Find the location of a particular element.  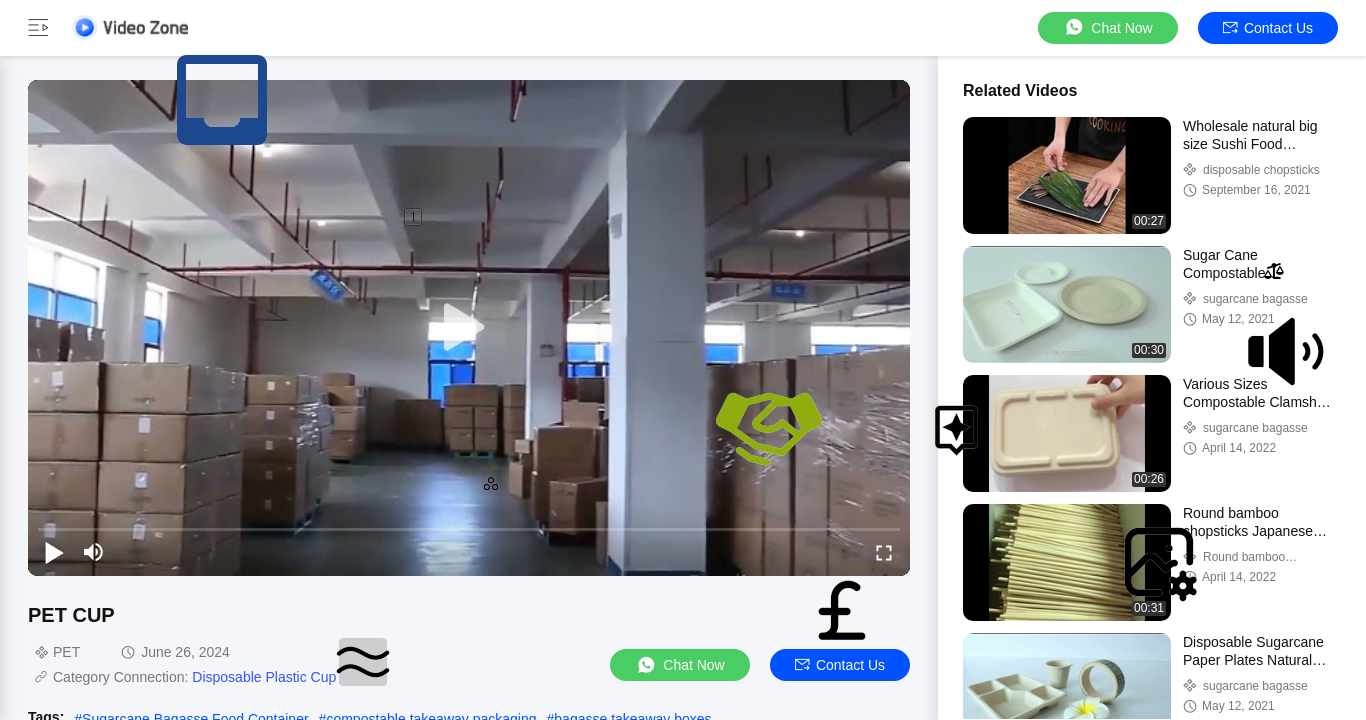

access image or photo settings is located at coordinates (1159, 562).